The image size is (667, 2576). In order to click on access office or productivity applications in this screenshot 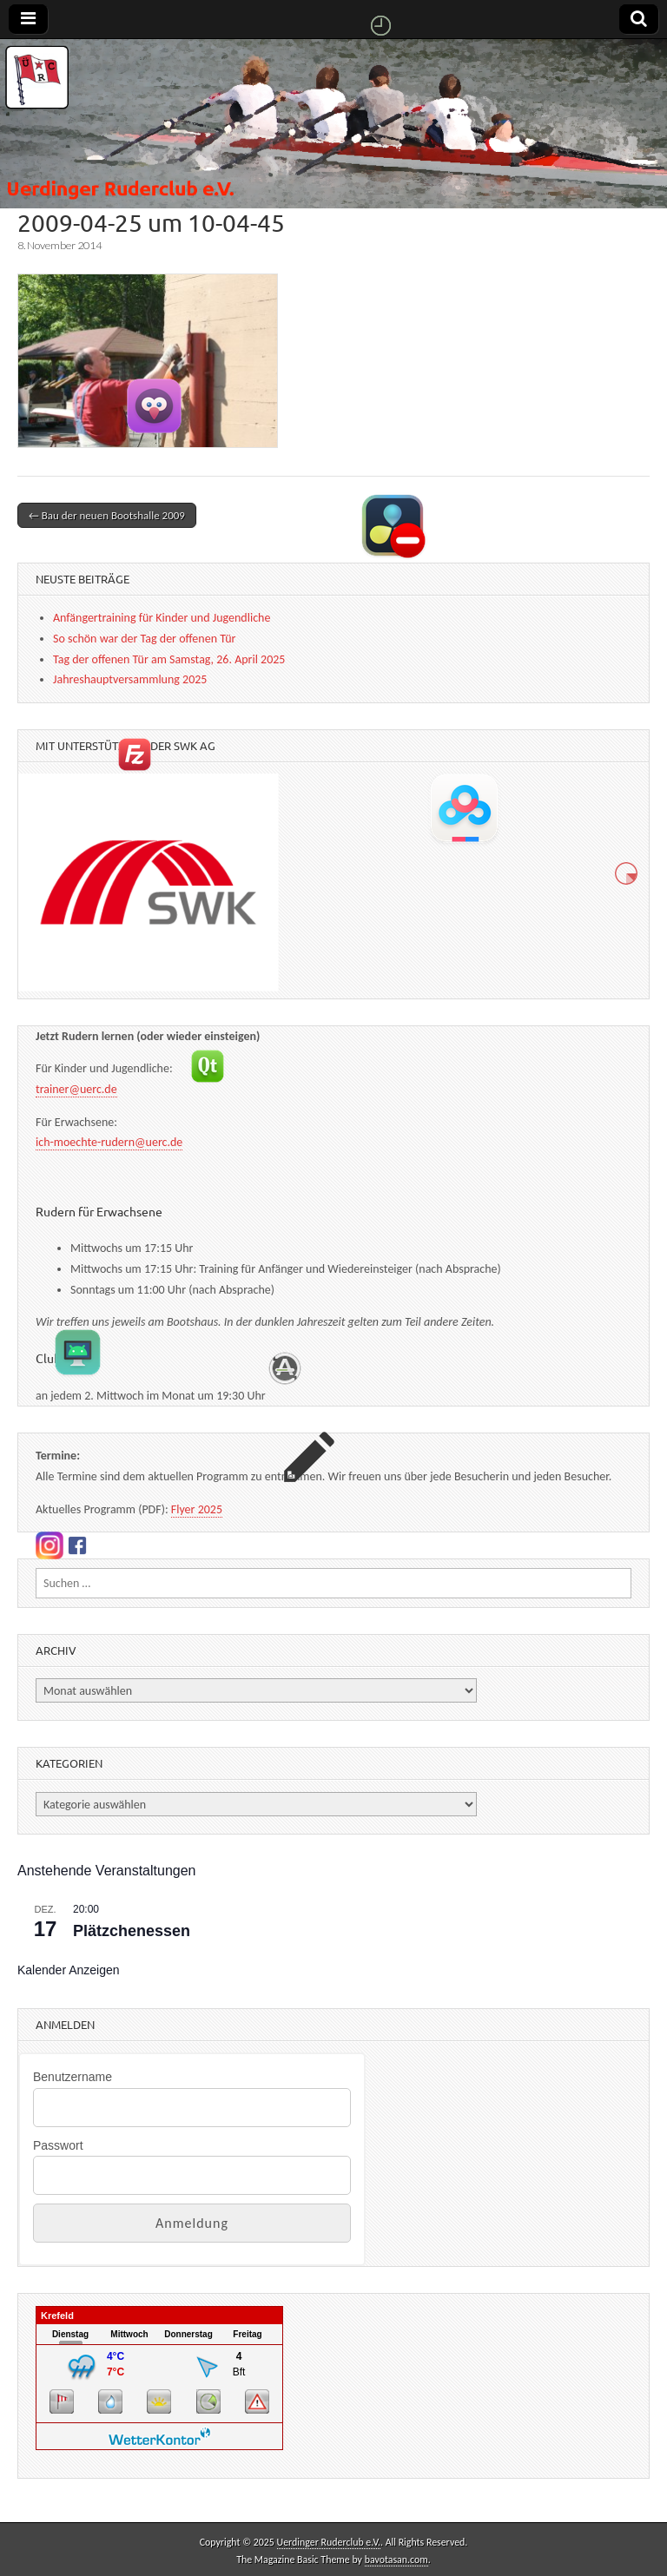, I will do `click(309, 1457)`.